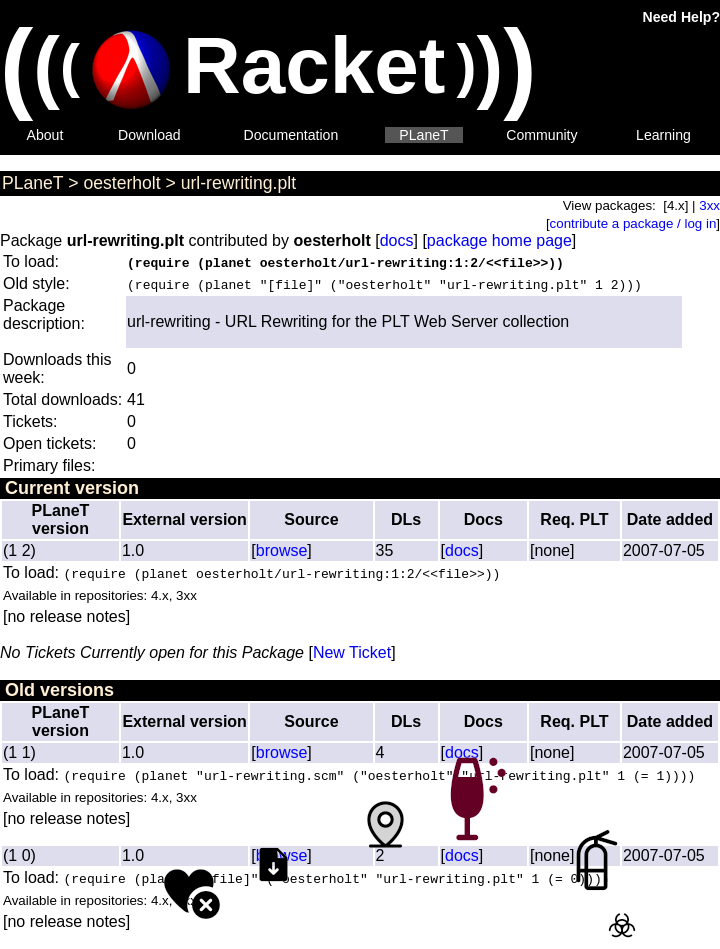  Describe the element at coordinates (622, 926) in the screenshot. I see `indicates hazardous or dangerous content` at that location.